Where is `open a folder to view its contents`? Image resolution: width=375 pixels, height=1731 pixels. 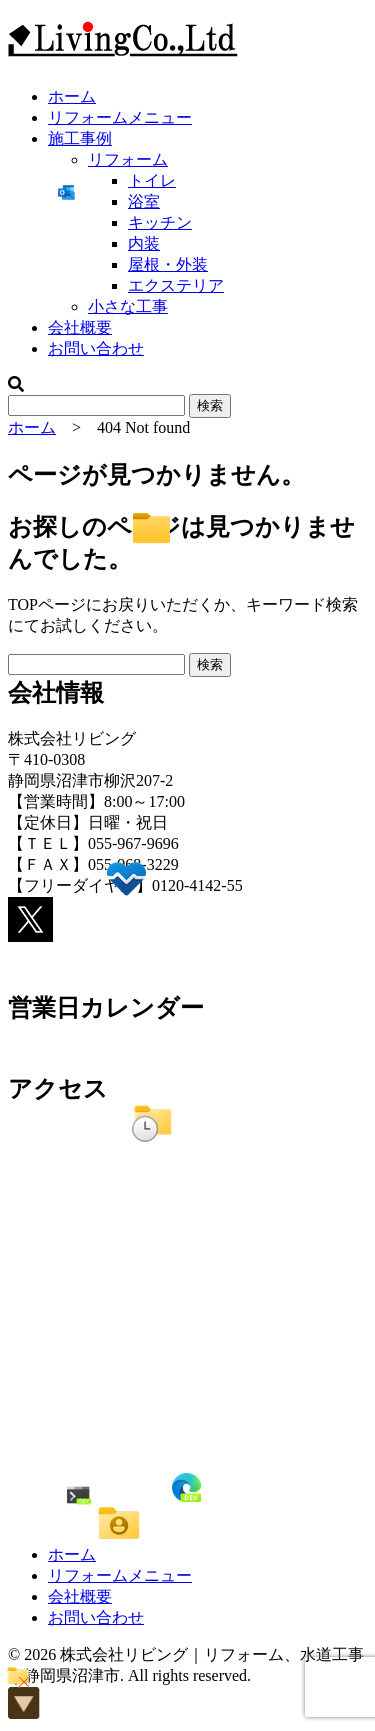 open a folder to view its contents is located at coordinates (151, 528).